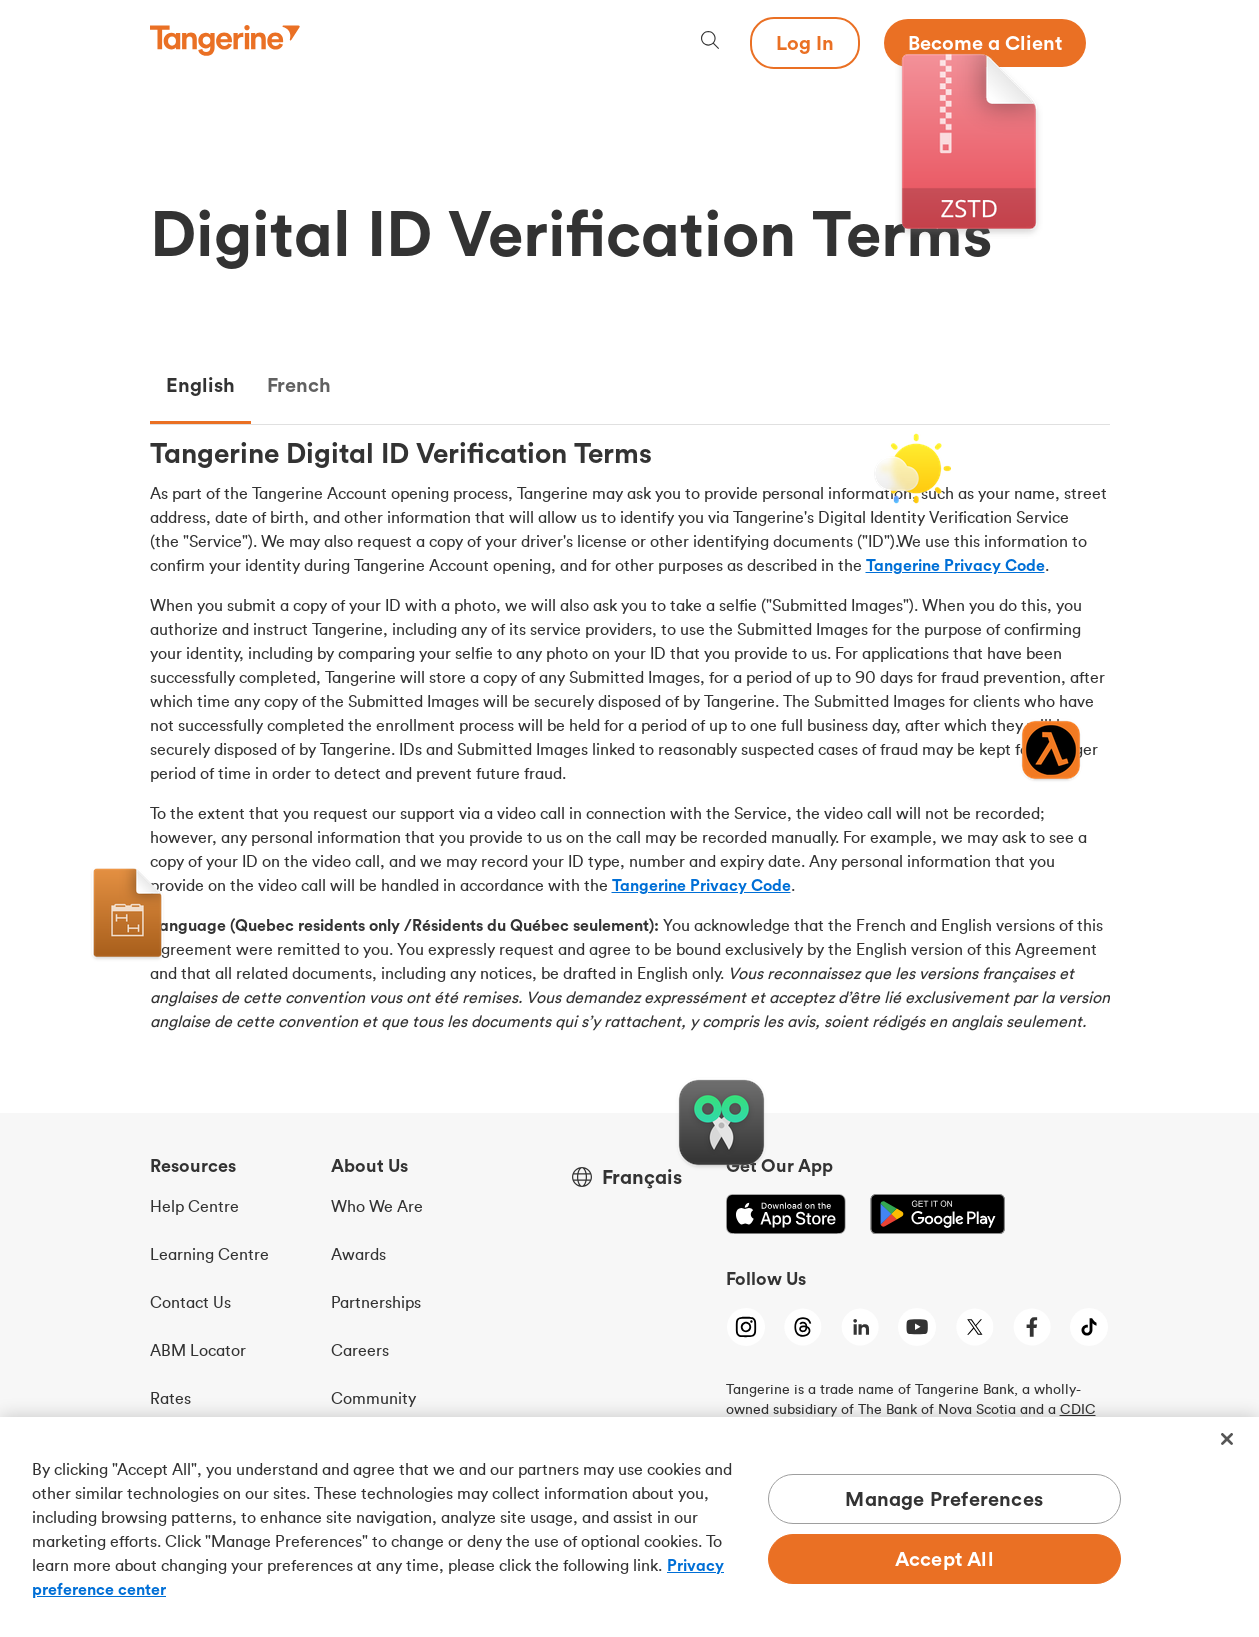 This screenshot has width=1259, height=1637. Describe the element at coordinates (912, 468) in the screenshot. I see `indicates scattered showers with partial sun` at that location.